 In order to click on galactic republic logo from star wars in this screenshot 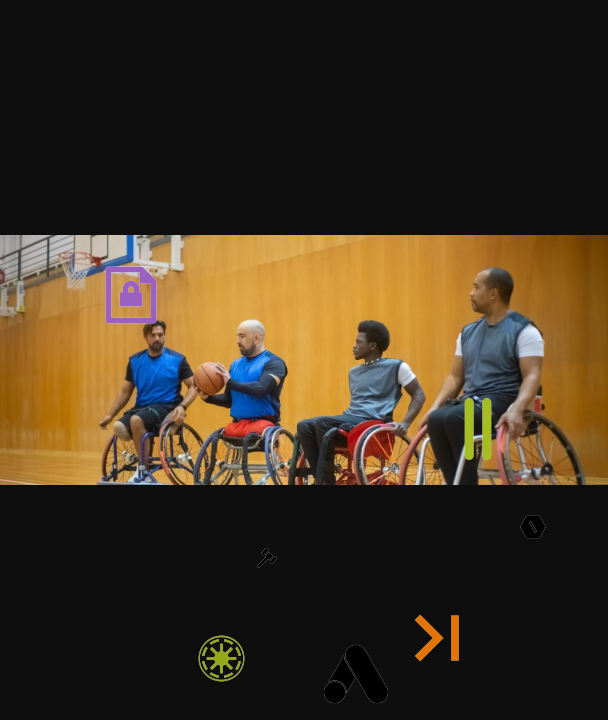, I will do `click(221, 658)`.